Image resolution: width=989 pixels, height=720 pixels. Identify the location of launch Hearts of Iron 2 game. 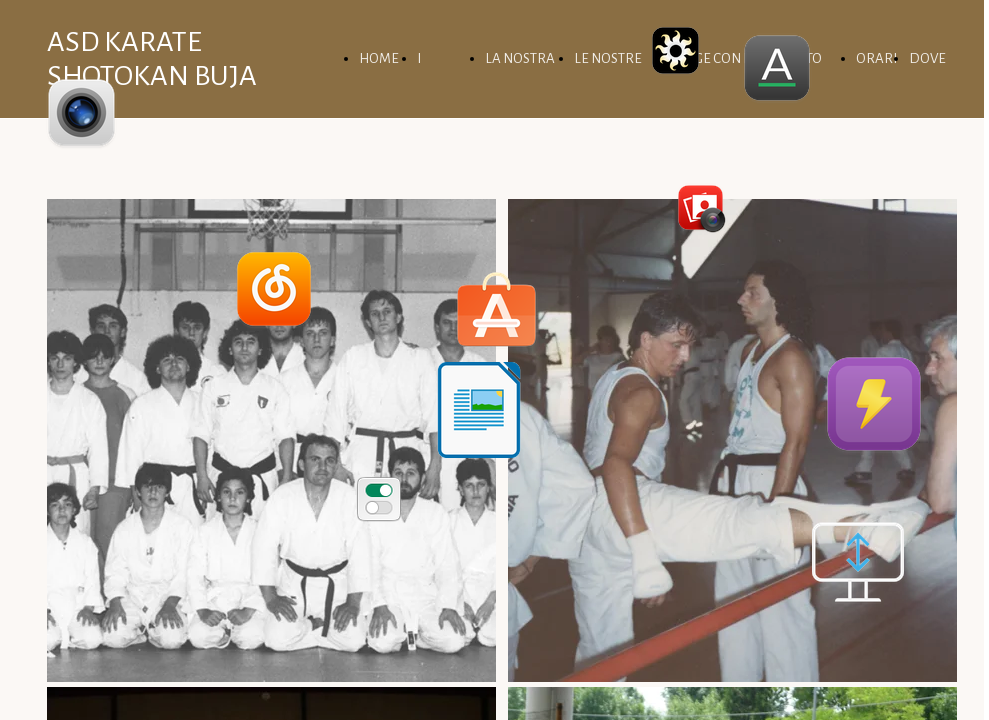
(675, 50).